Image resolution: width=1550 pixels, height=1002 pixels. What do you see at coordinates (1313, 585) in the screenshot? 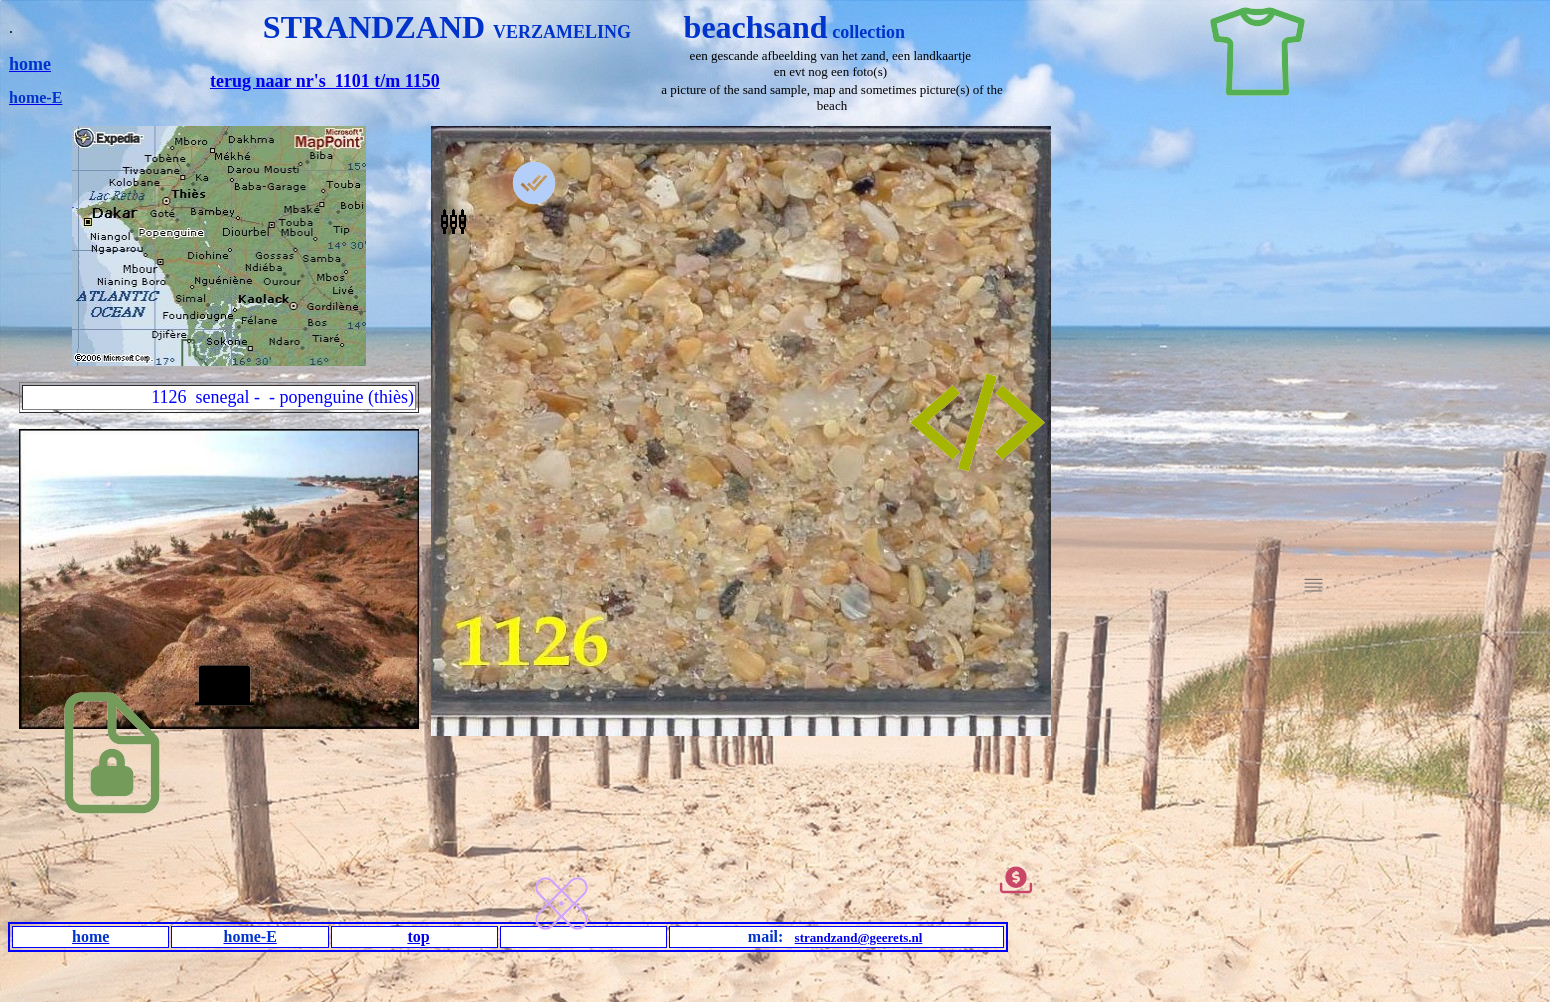
I see `justify text alignment` at bounding box center [1313, 585].